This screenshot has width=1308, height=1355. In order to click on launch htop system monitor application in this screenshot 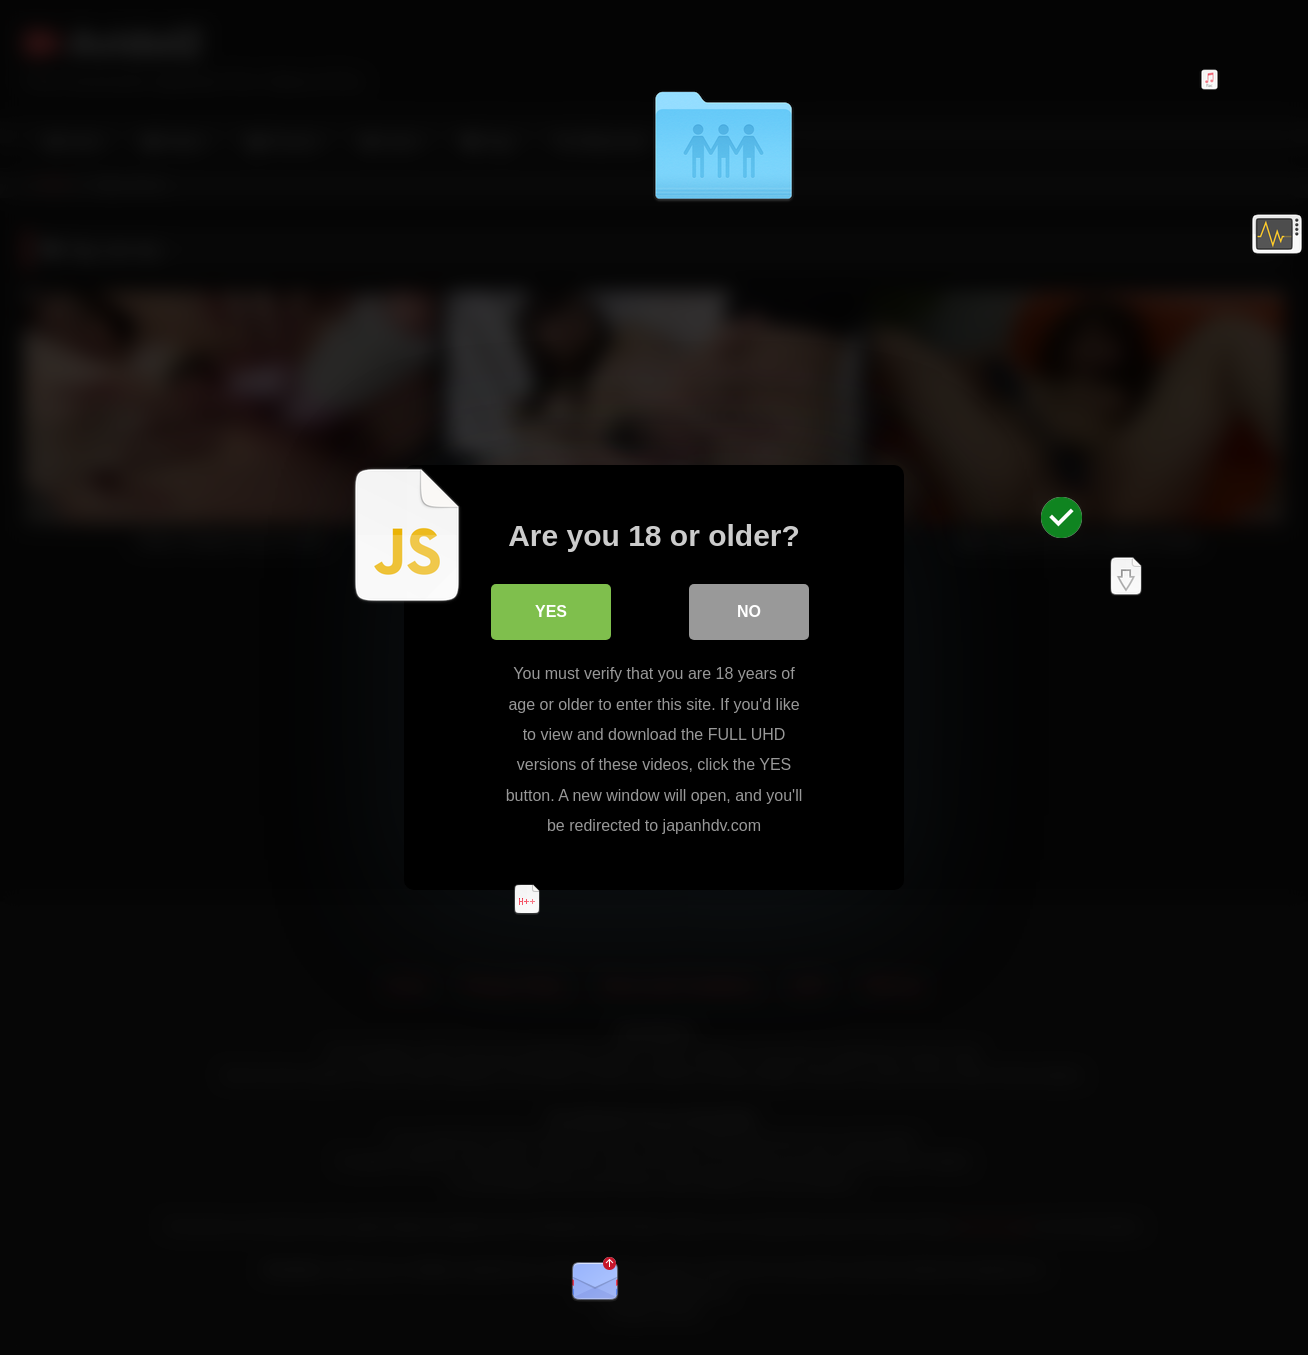, I will do `click(1277, 234)`.